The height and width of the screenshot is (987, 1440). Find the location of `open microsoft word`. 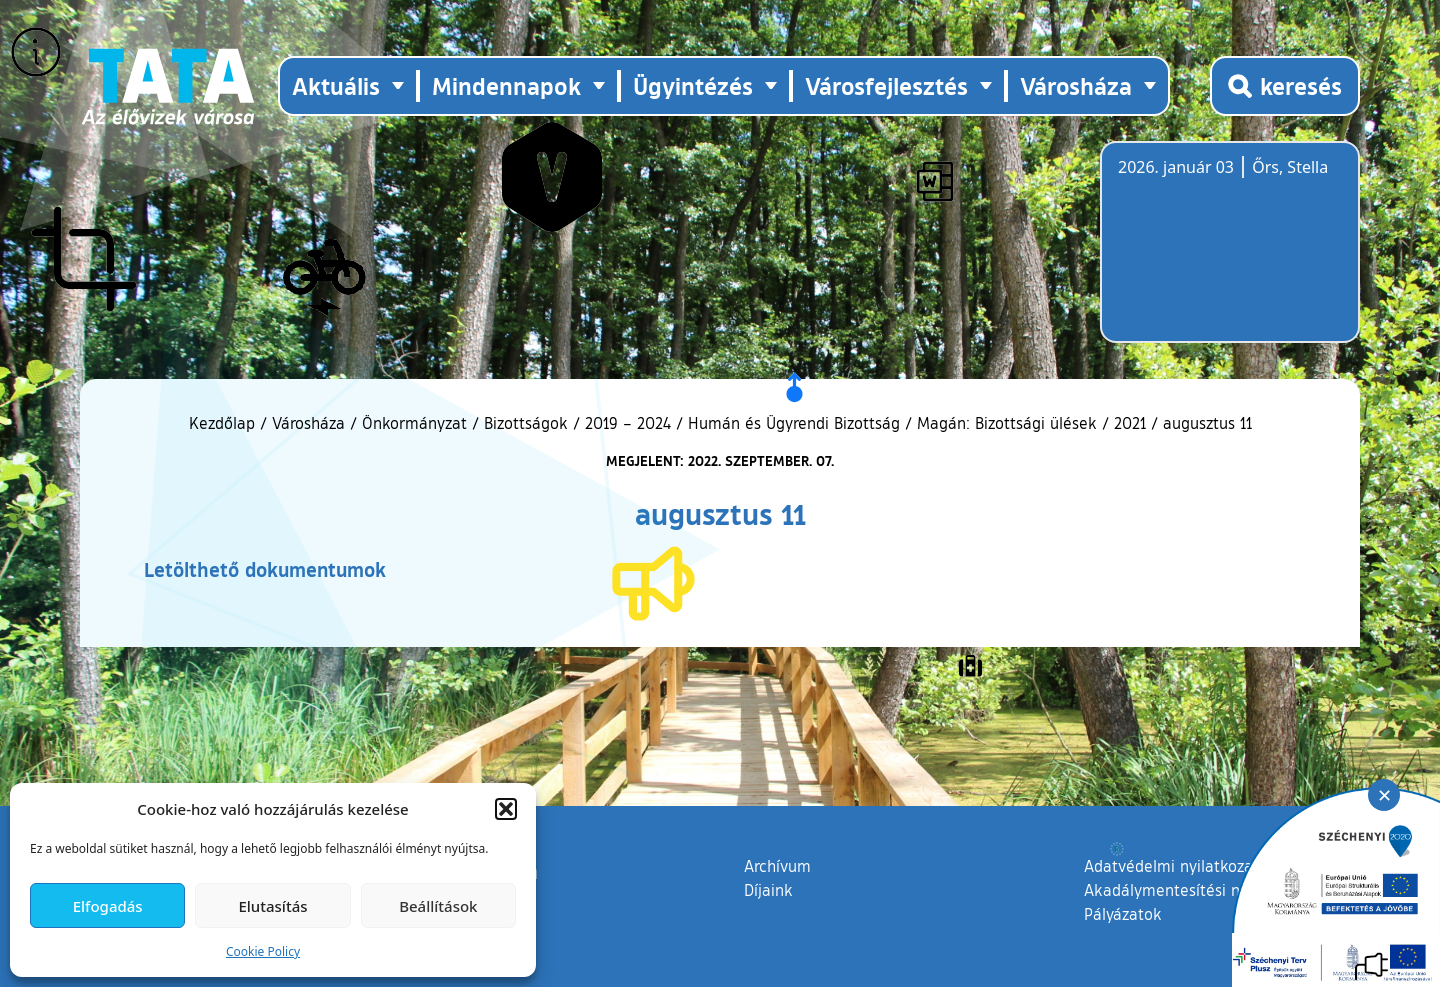

open microsoft word is located at coordinates (936, 181).